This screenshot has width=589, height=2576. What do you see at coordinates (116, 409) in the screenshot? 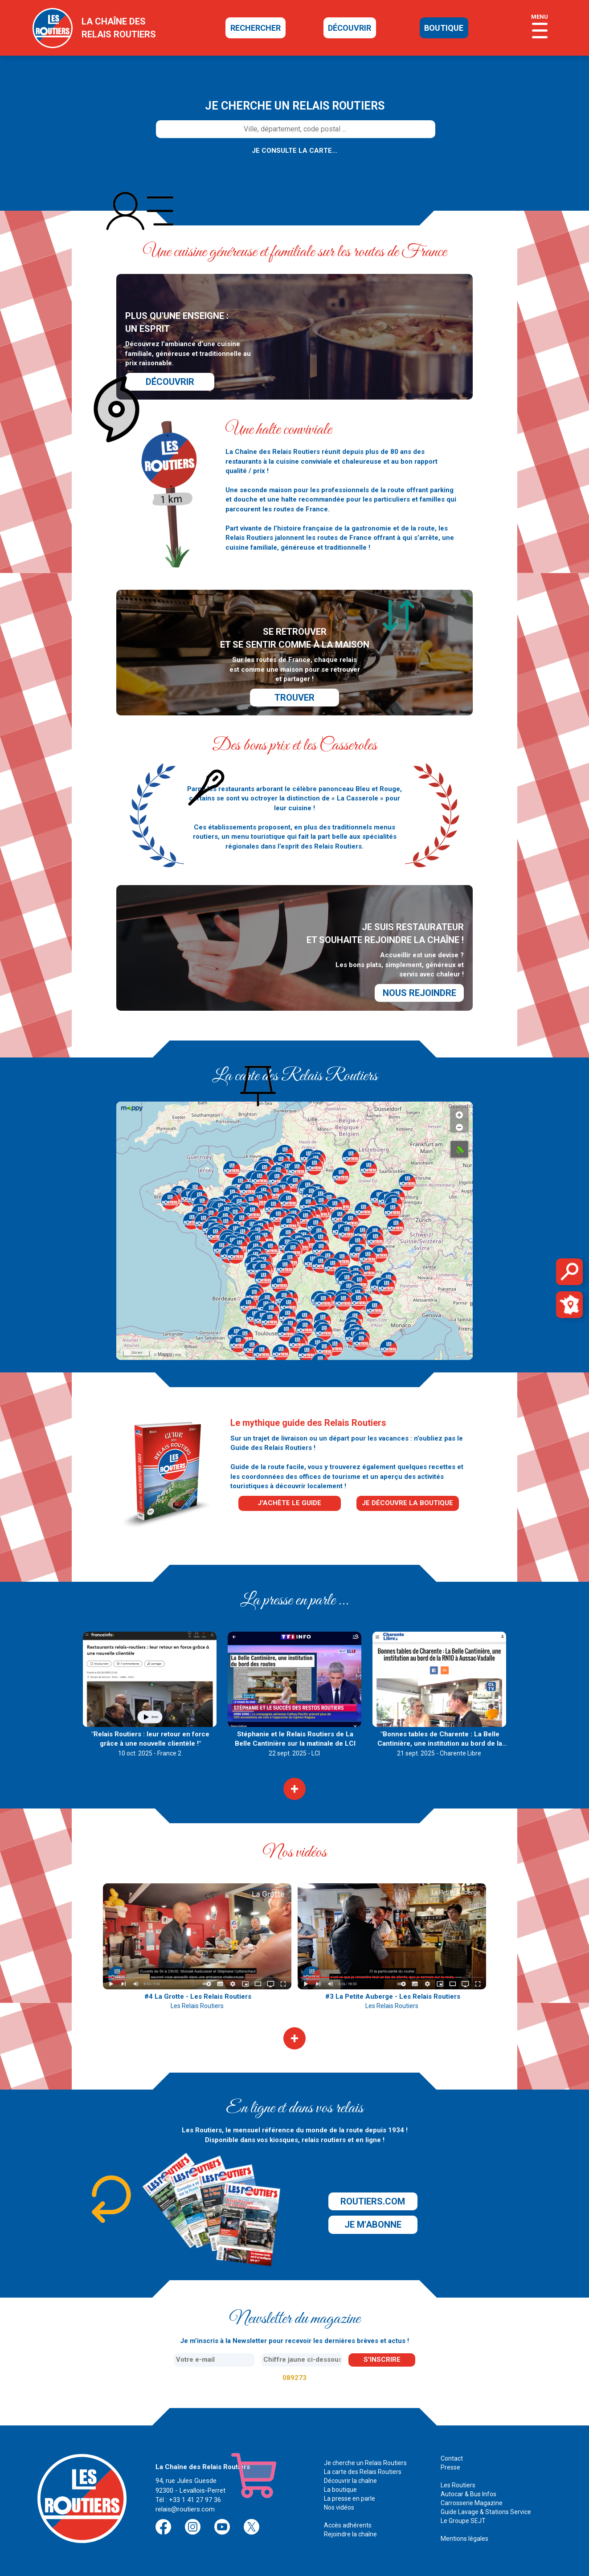
I see `indicates severe weather alert or hurricane warning` at bounding box center [116, 409].